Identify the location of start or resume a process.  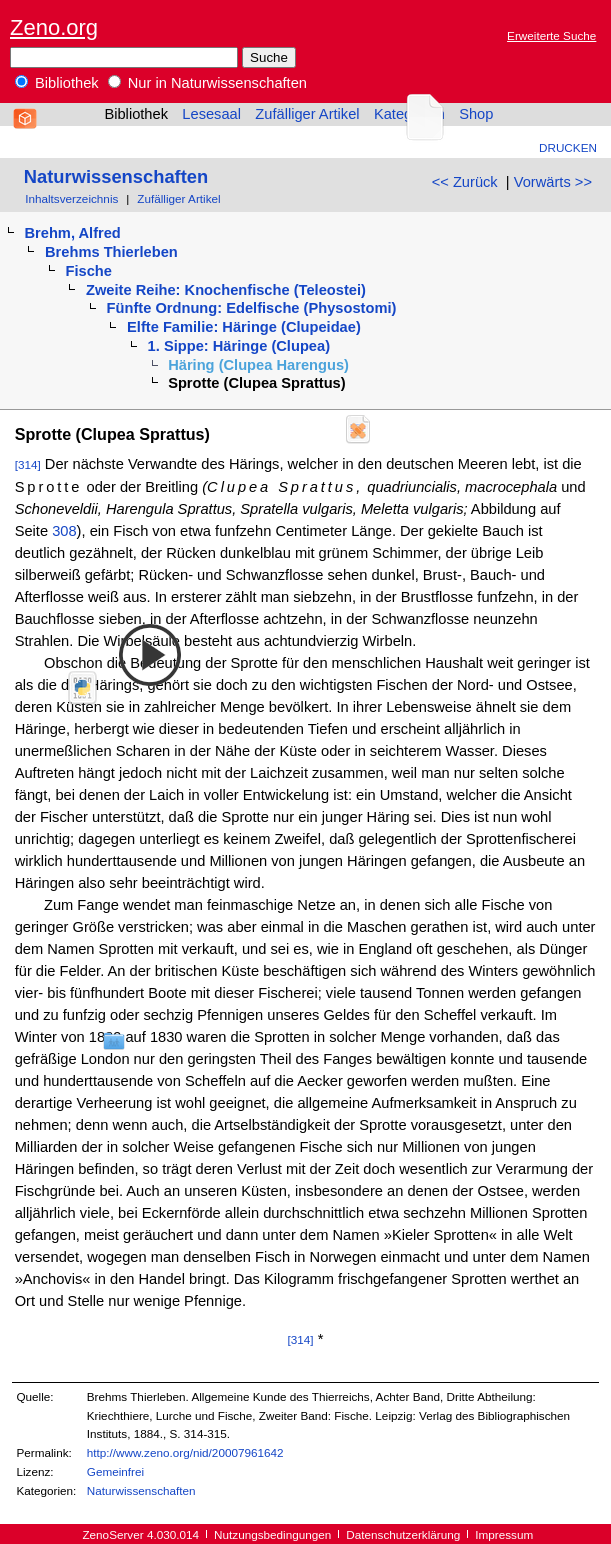
(150, 655).